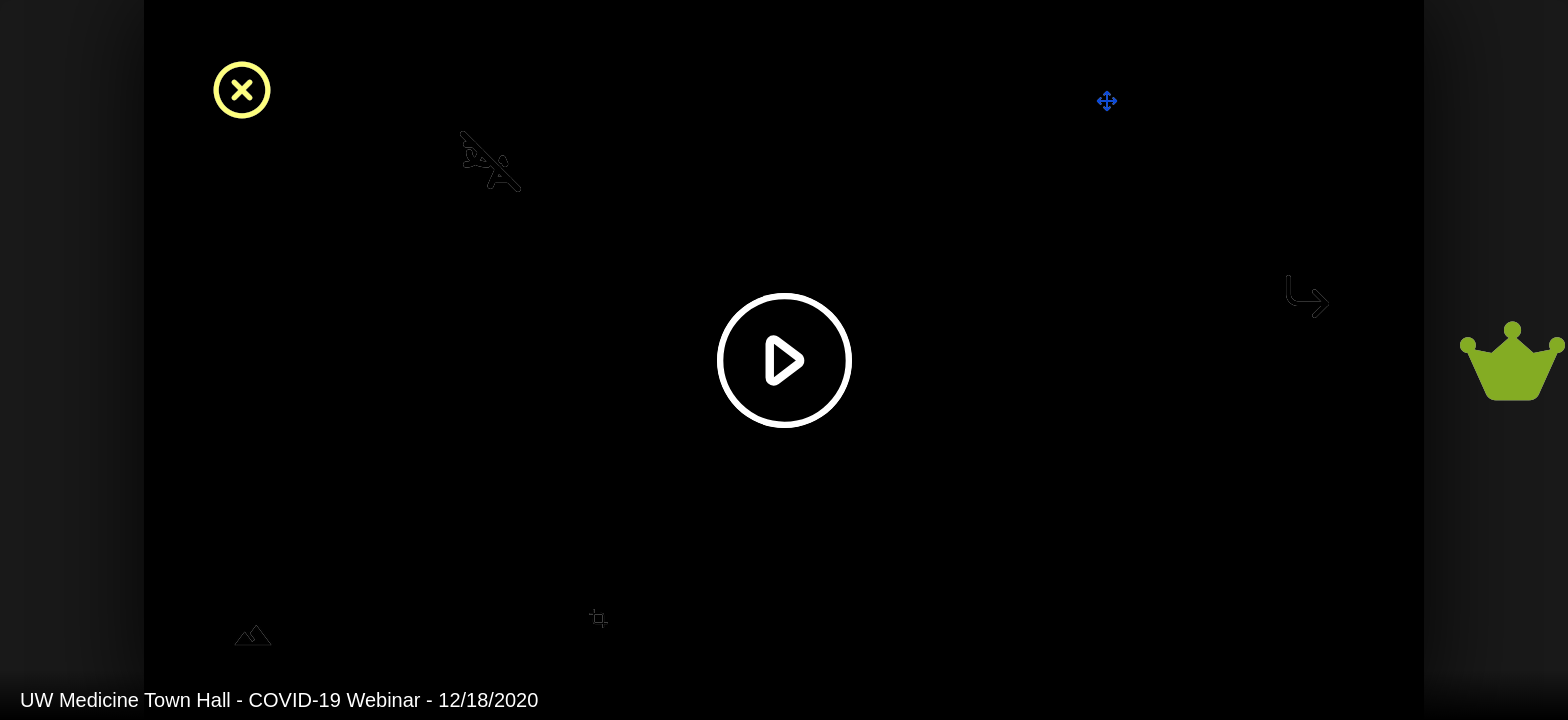 Image resolution: width=1568 pixels, height=720 pixels. I want to click on crop or resize an image, so click(598, 618).